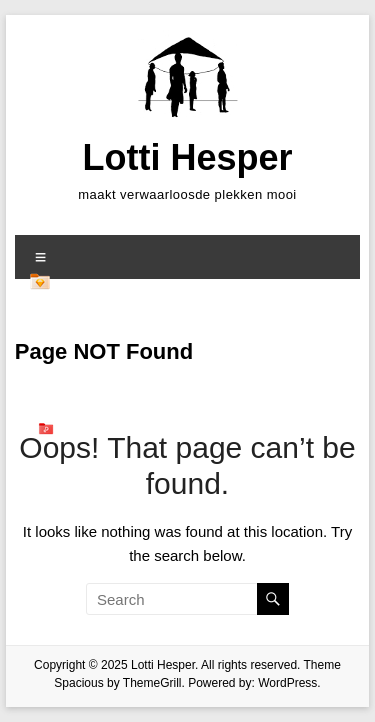  What do you see at coordinates (46, 429) in the screenshot?
I see `open folder containing WPS PDF documents` at bounding box center [46, 429].